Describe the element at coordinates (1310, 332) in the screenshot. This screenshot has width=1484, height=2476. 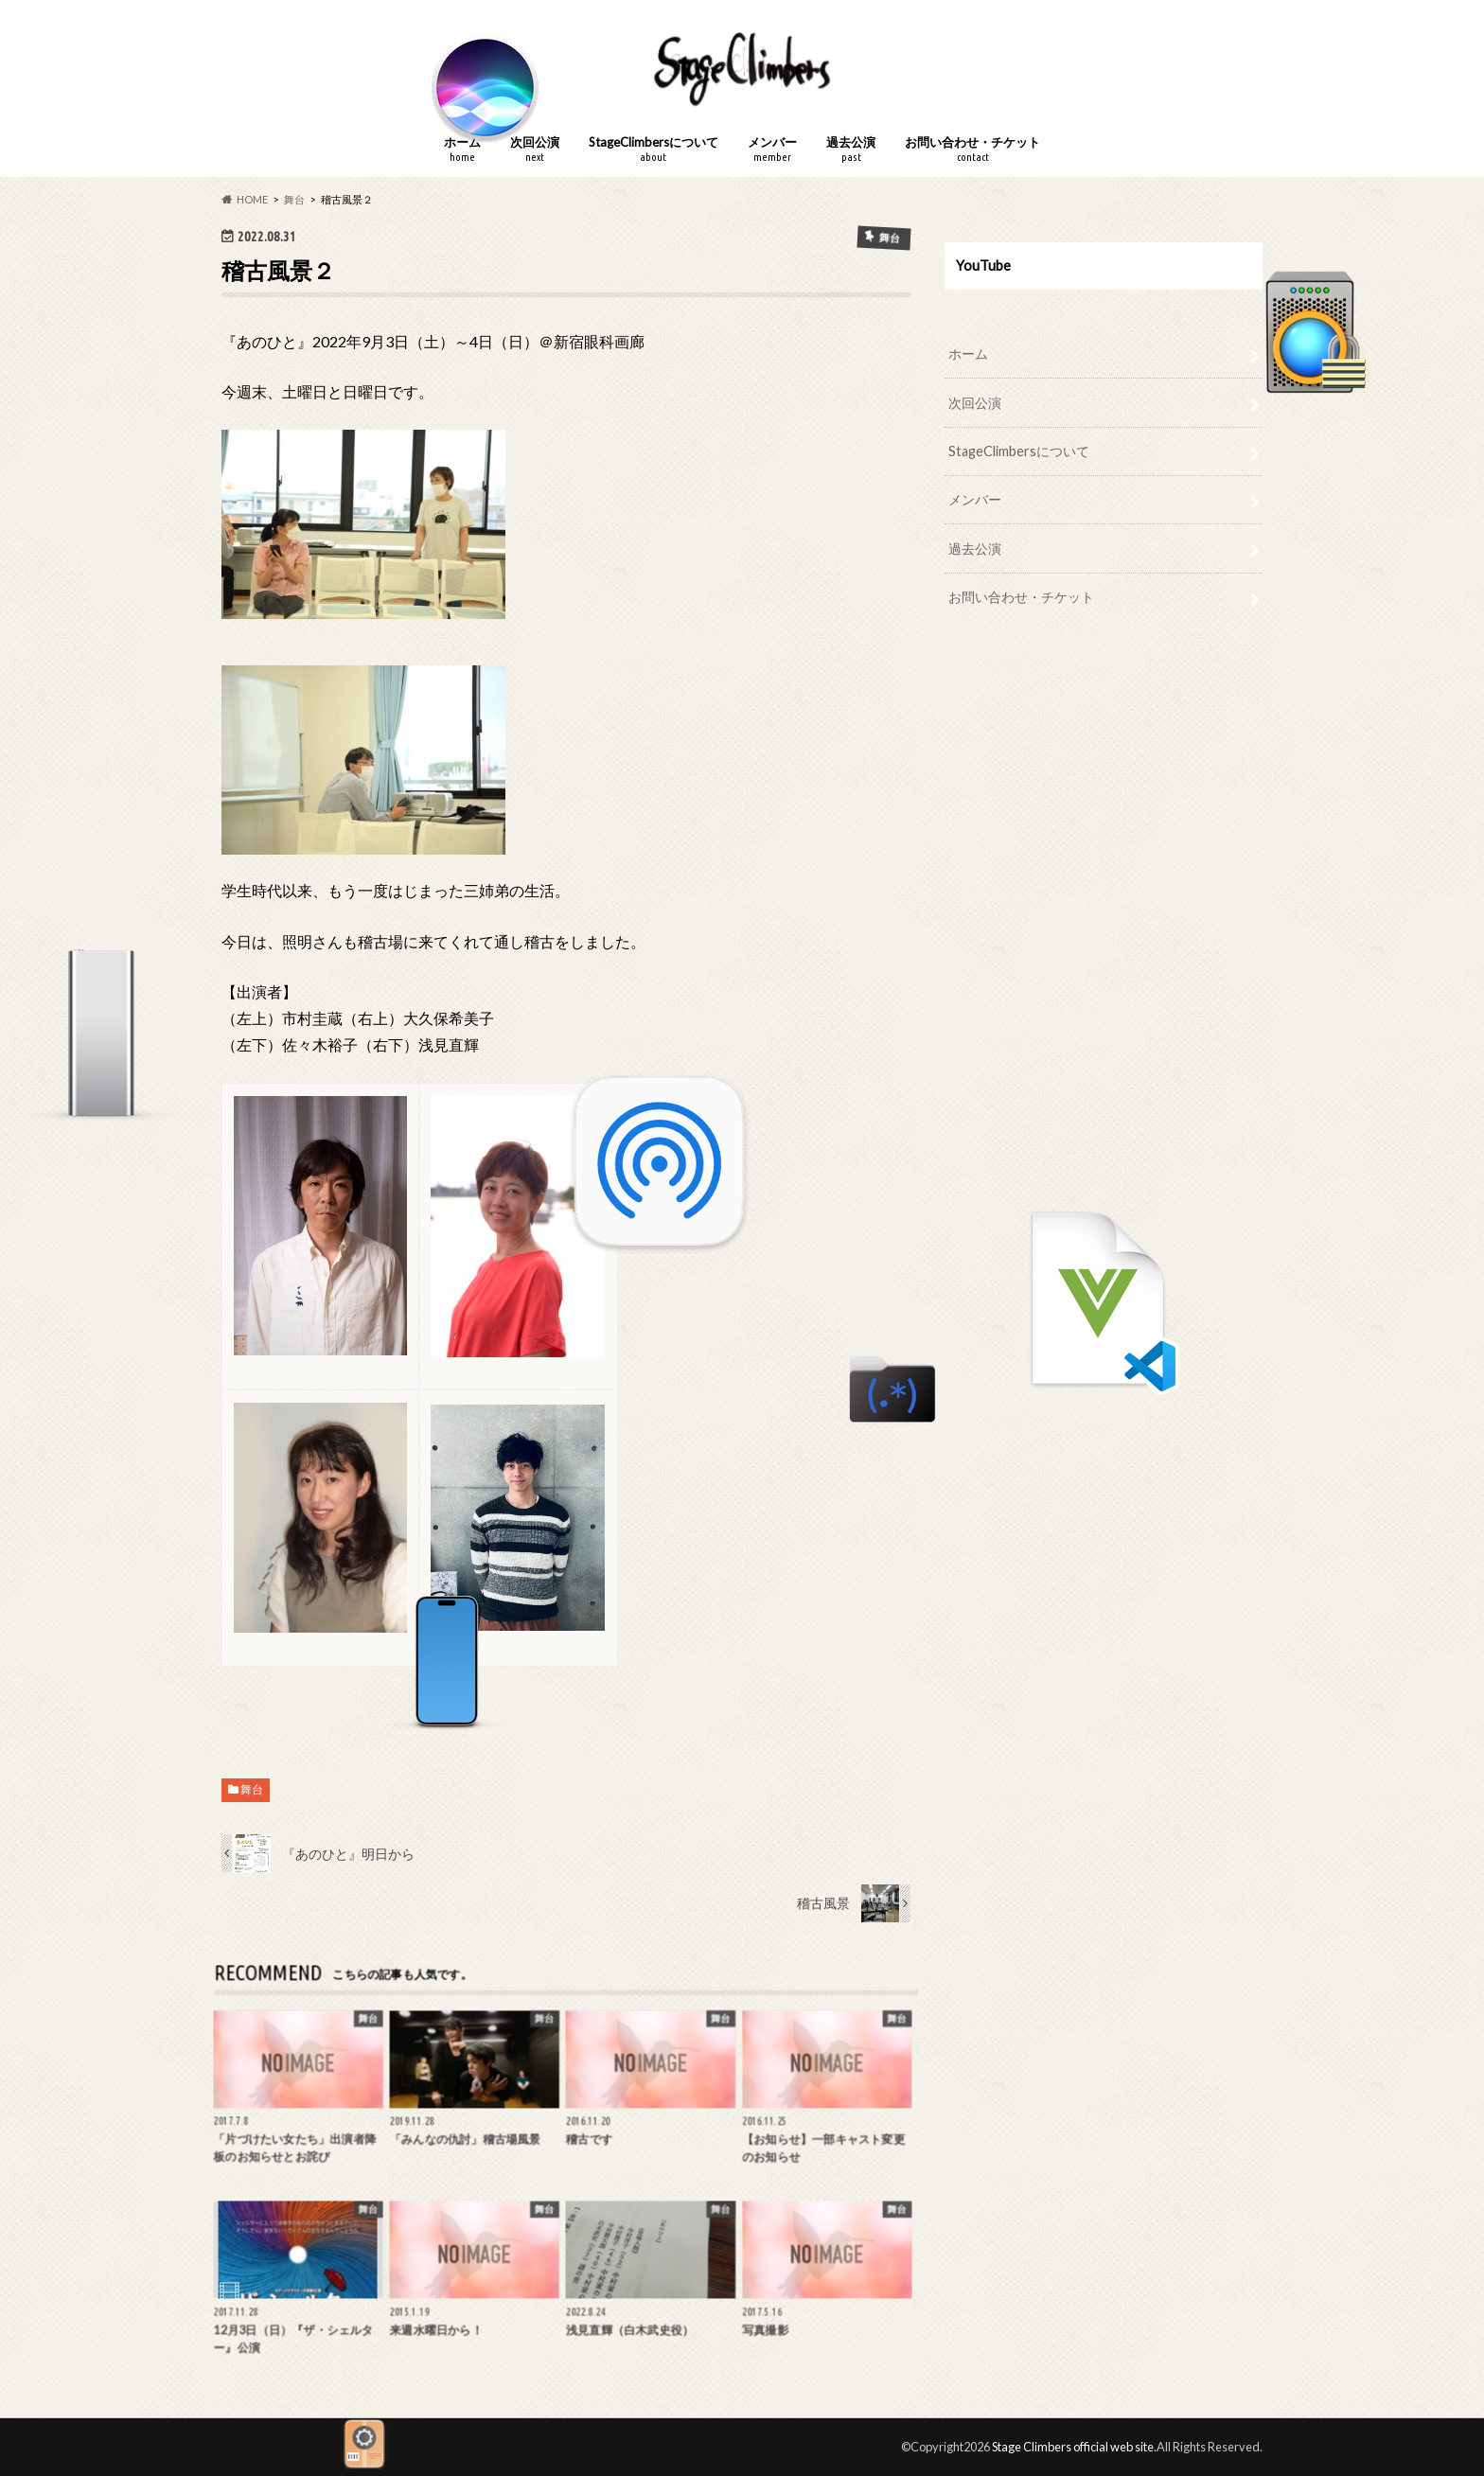
I see `indicates a locked non-RAID storage device` at that location.